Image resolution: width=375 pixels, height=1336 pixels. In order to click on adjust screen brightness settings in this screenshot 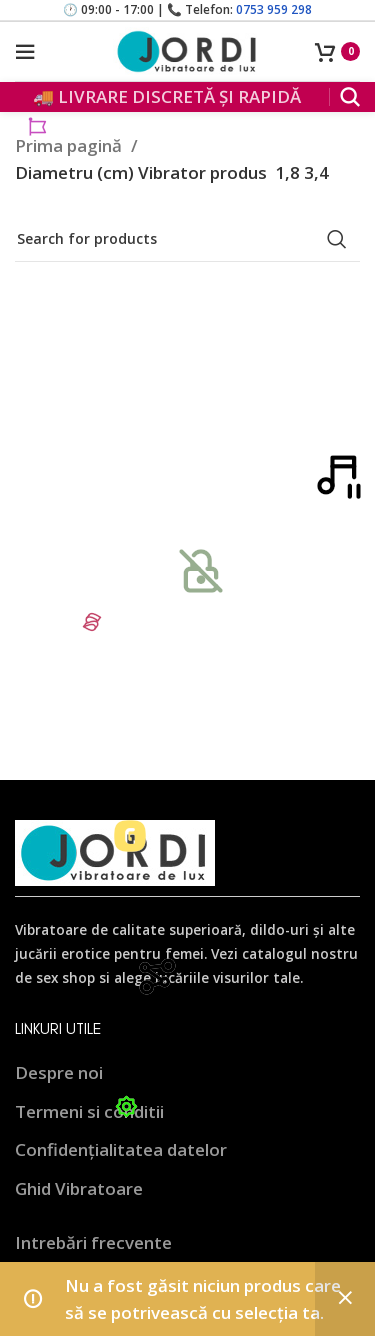, I will do `click(126, 1106)`.